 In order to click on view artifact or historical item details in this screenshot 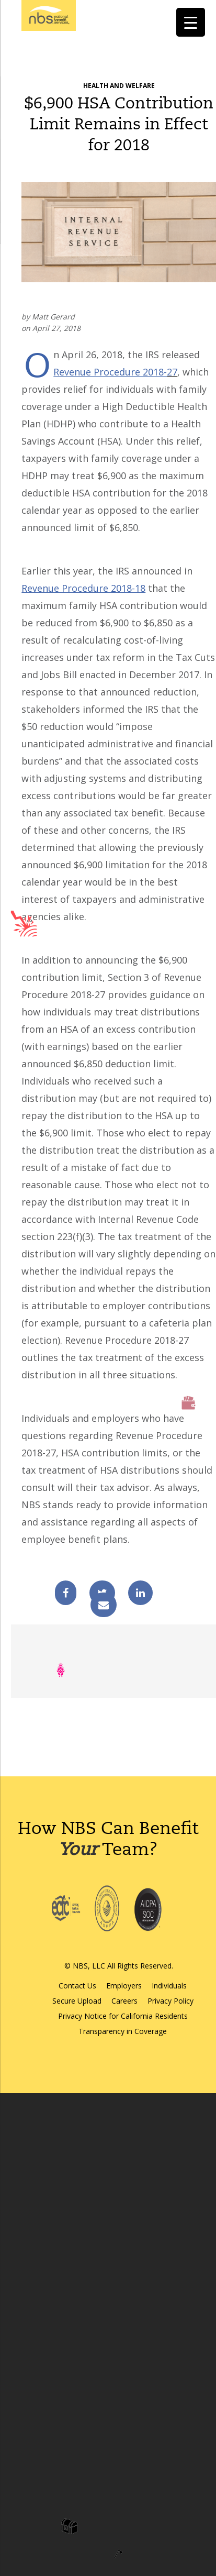, I will do `click(61, 1670)`.